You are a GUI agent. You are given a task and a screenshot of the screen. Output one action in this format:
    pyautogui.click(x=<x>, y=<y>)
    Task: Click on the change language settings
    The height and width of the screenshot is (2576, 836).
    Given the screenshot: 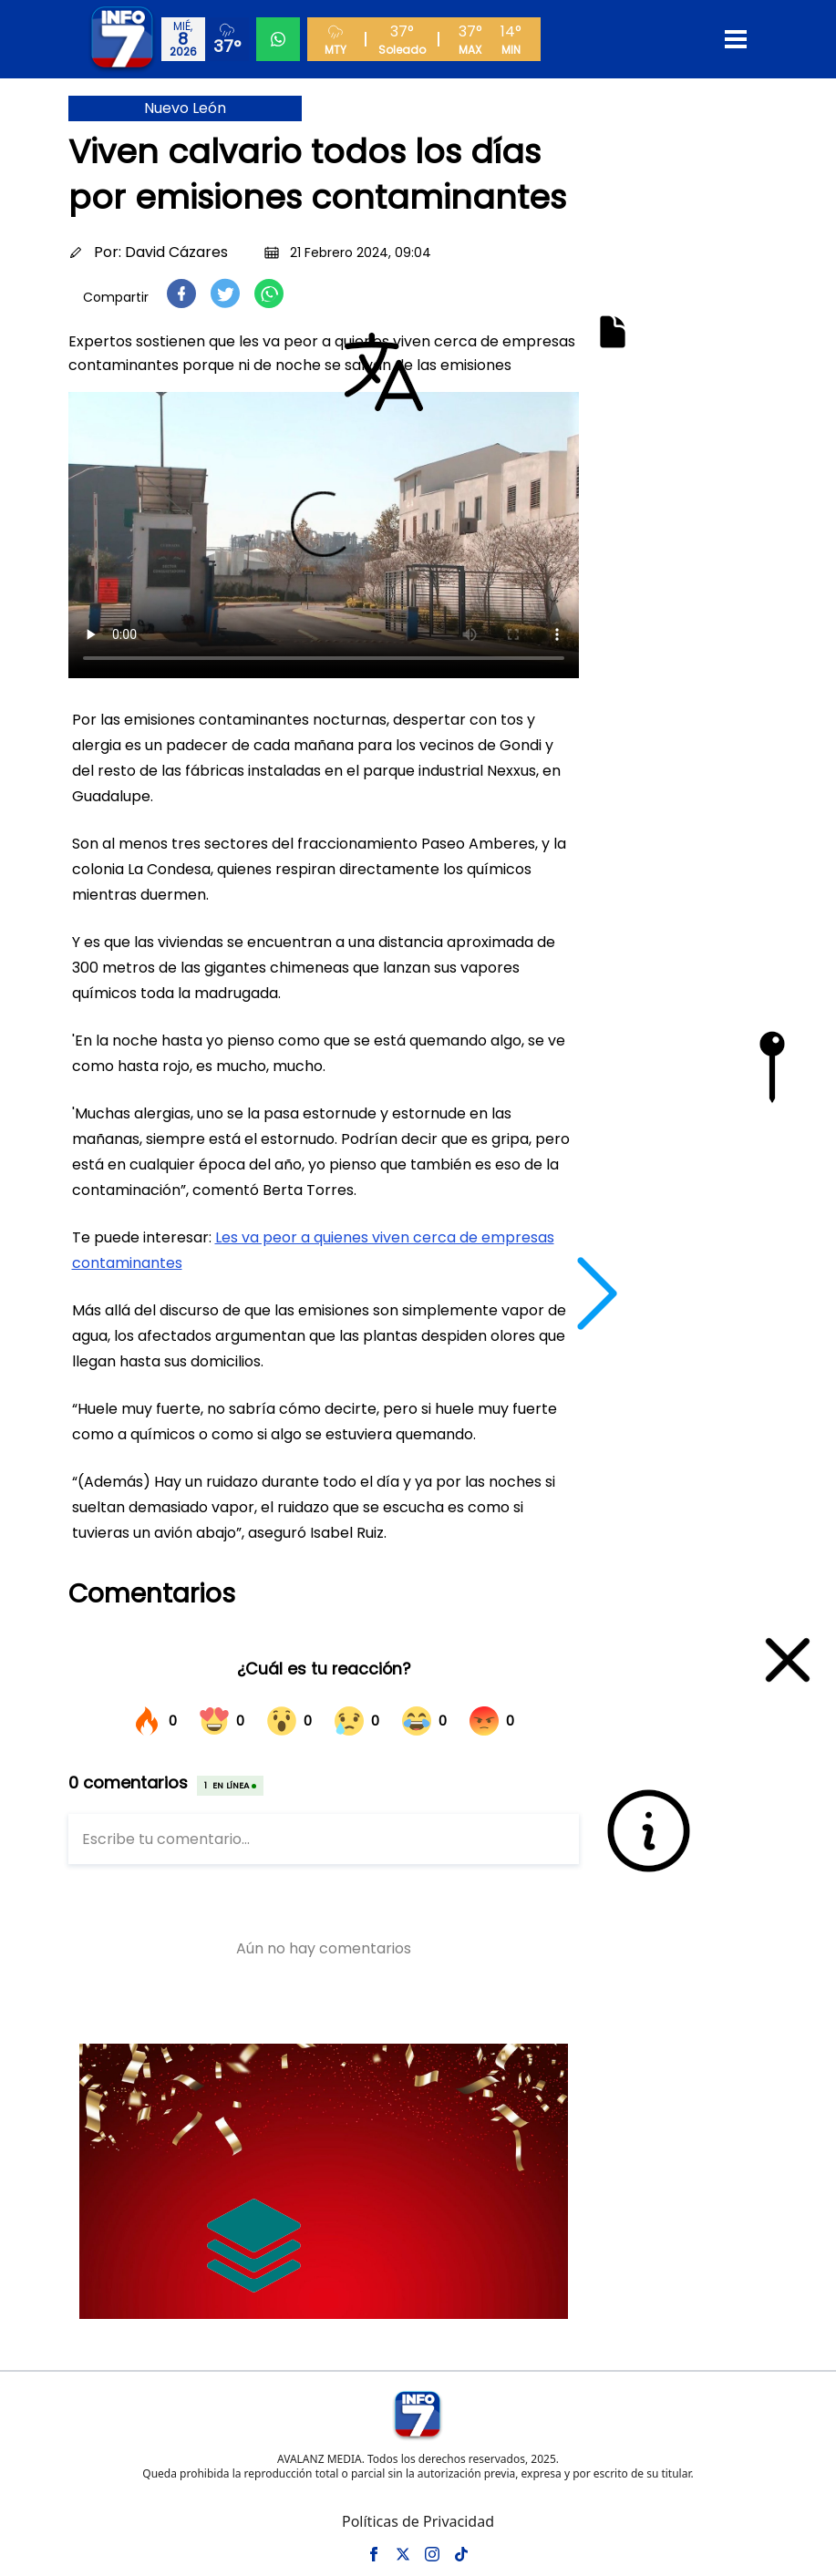 What is the action you would take?
    pyautogui.click(x=384, y=372)
    